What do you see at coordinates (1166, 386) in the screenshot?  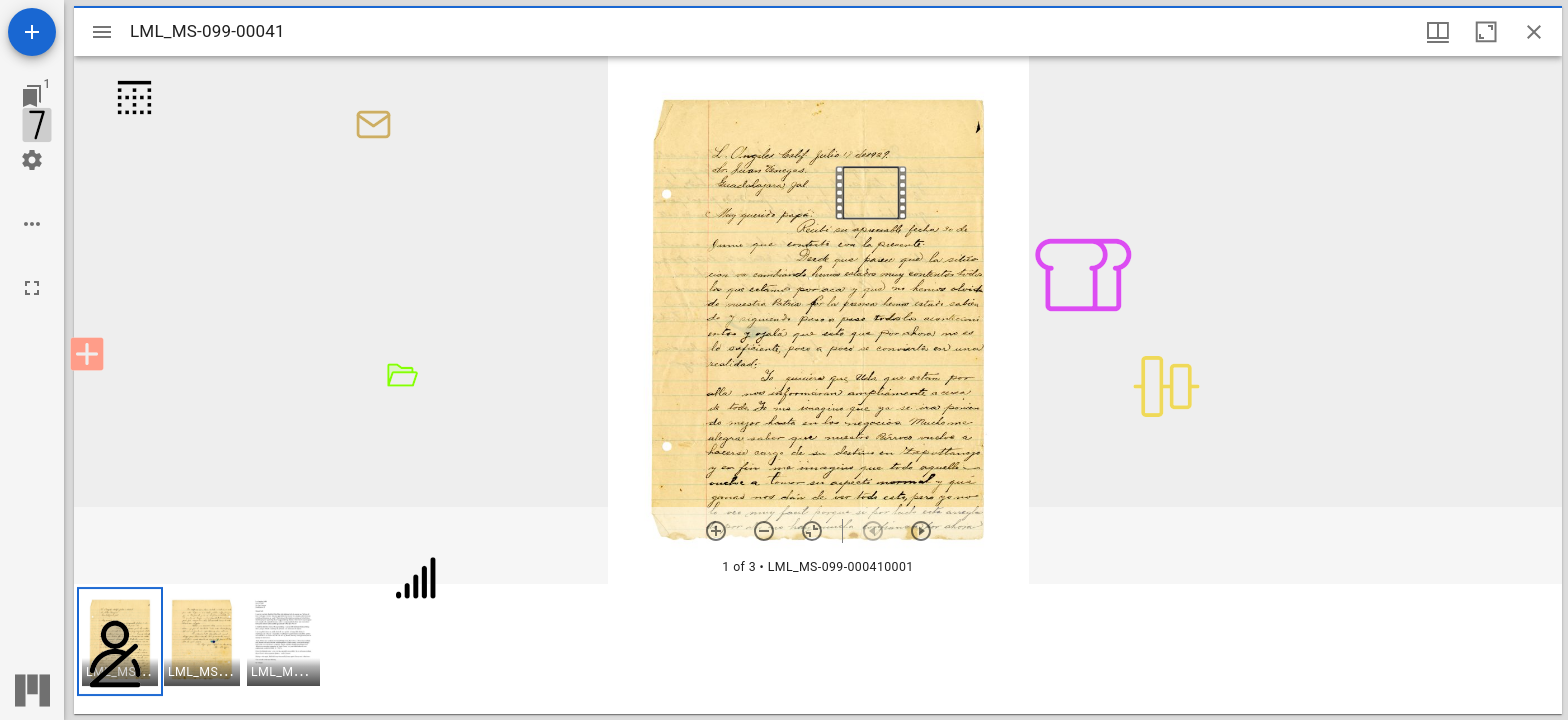 I see `align selected objects to vertical center` at bounding box center [1166, 386].